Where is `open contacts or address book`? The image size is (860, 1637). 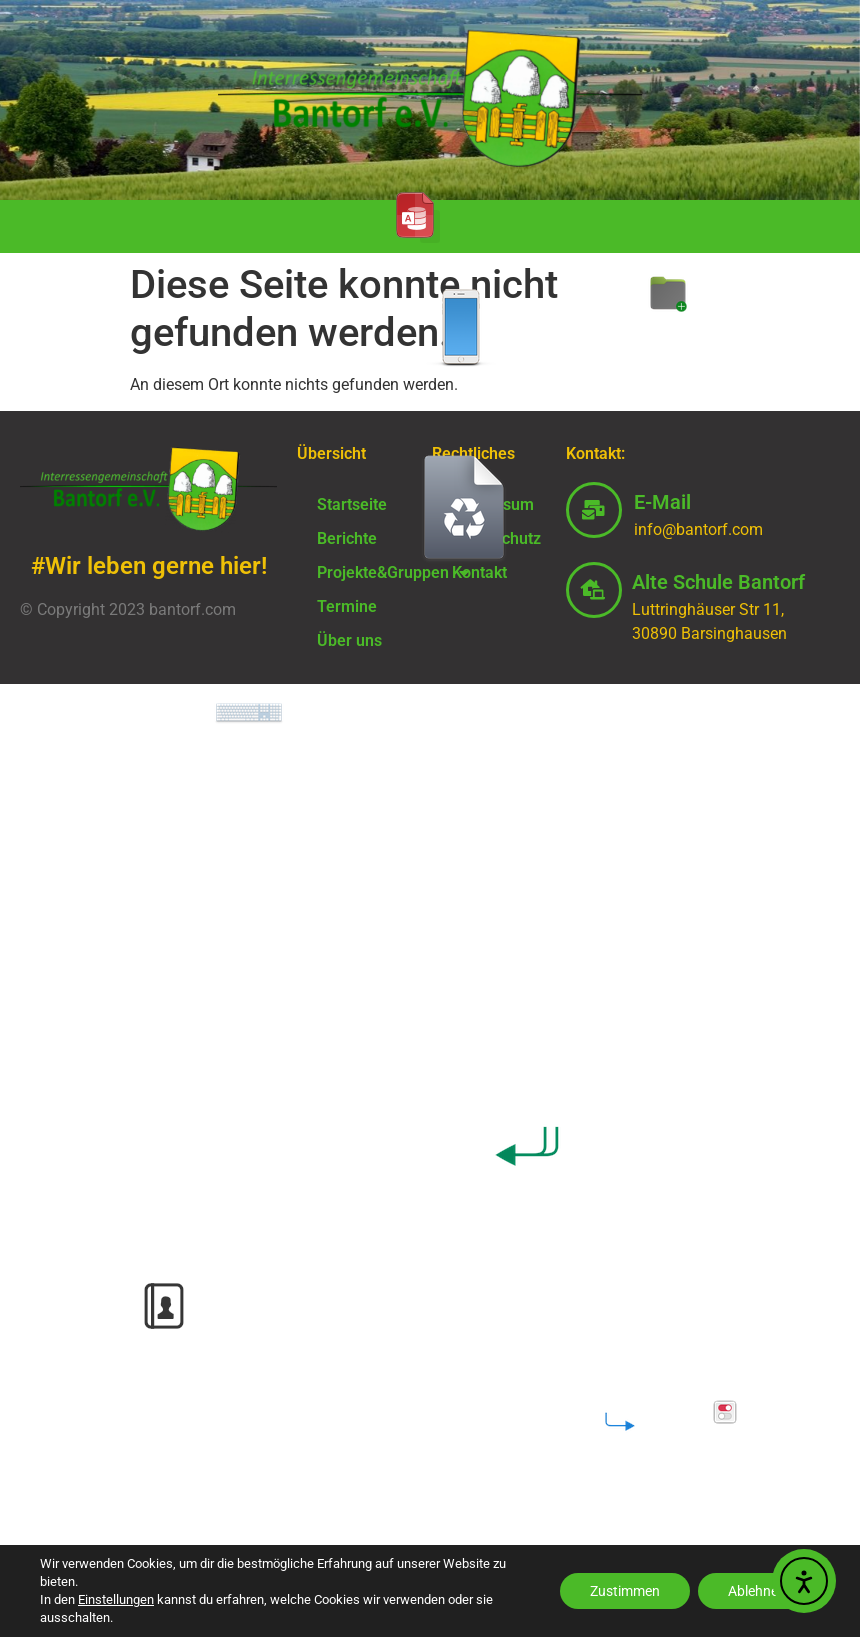
open contacts or address book is located at coordinates (164, 1306).